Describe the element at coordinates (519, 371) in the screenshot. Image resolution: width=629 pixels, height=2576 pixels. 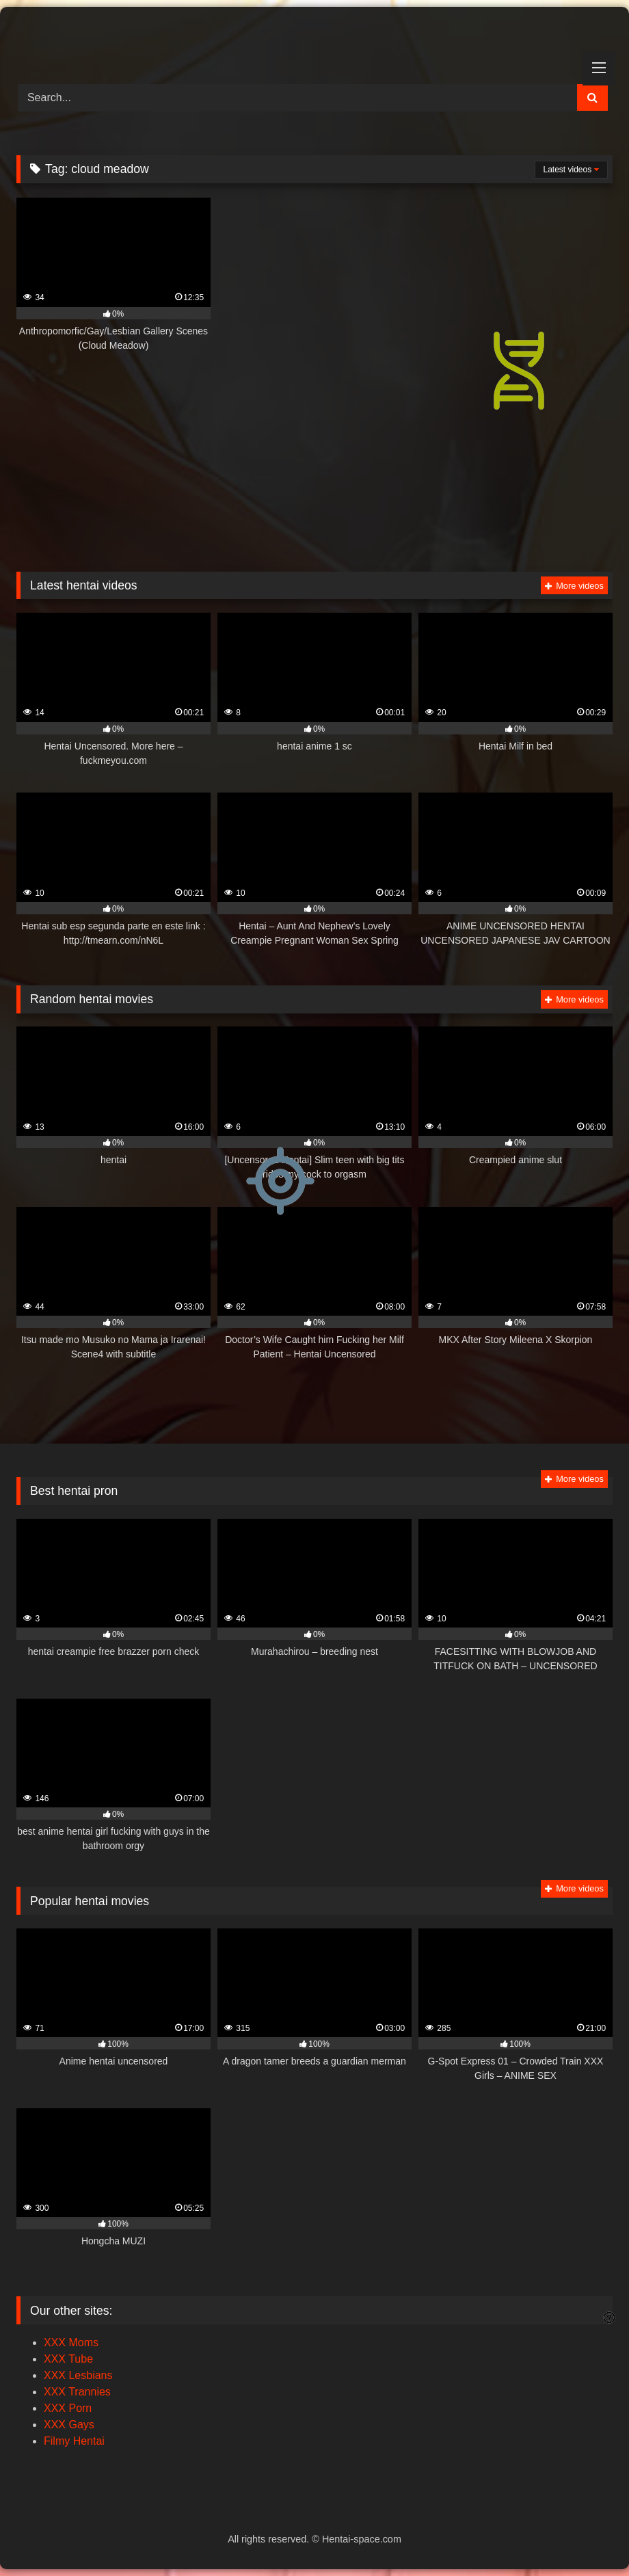
I see `access genetic or biological information` at that location.